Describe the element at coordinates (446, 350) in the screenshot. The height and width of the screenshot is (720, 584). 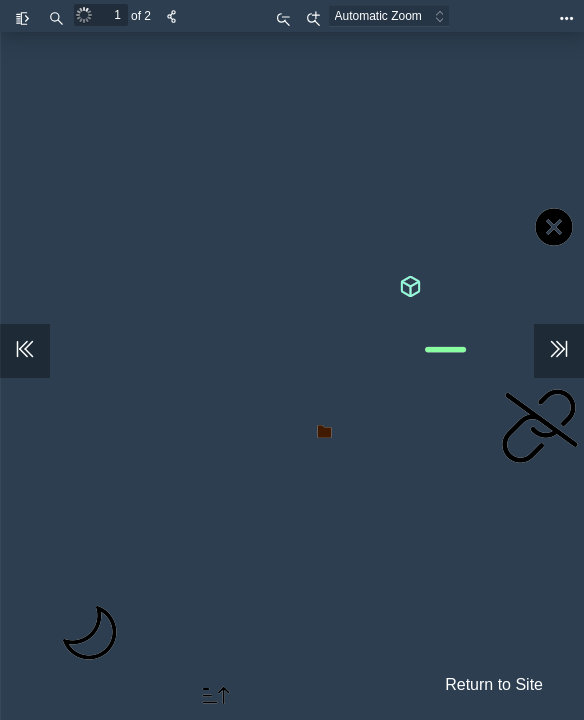
I see `collapse or minimize a section` at that location.